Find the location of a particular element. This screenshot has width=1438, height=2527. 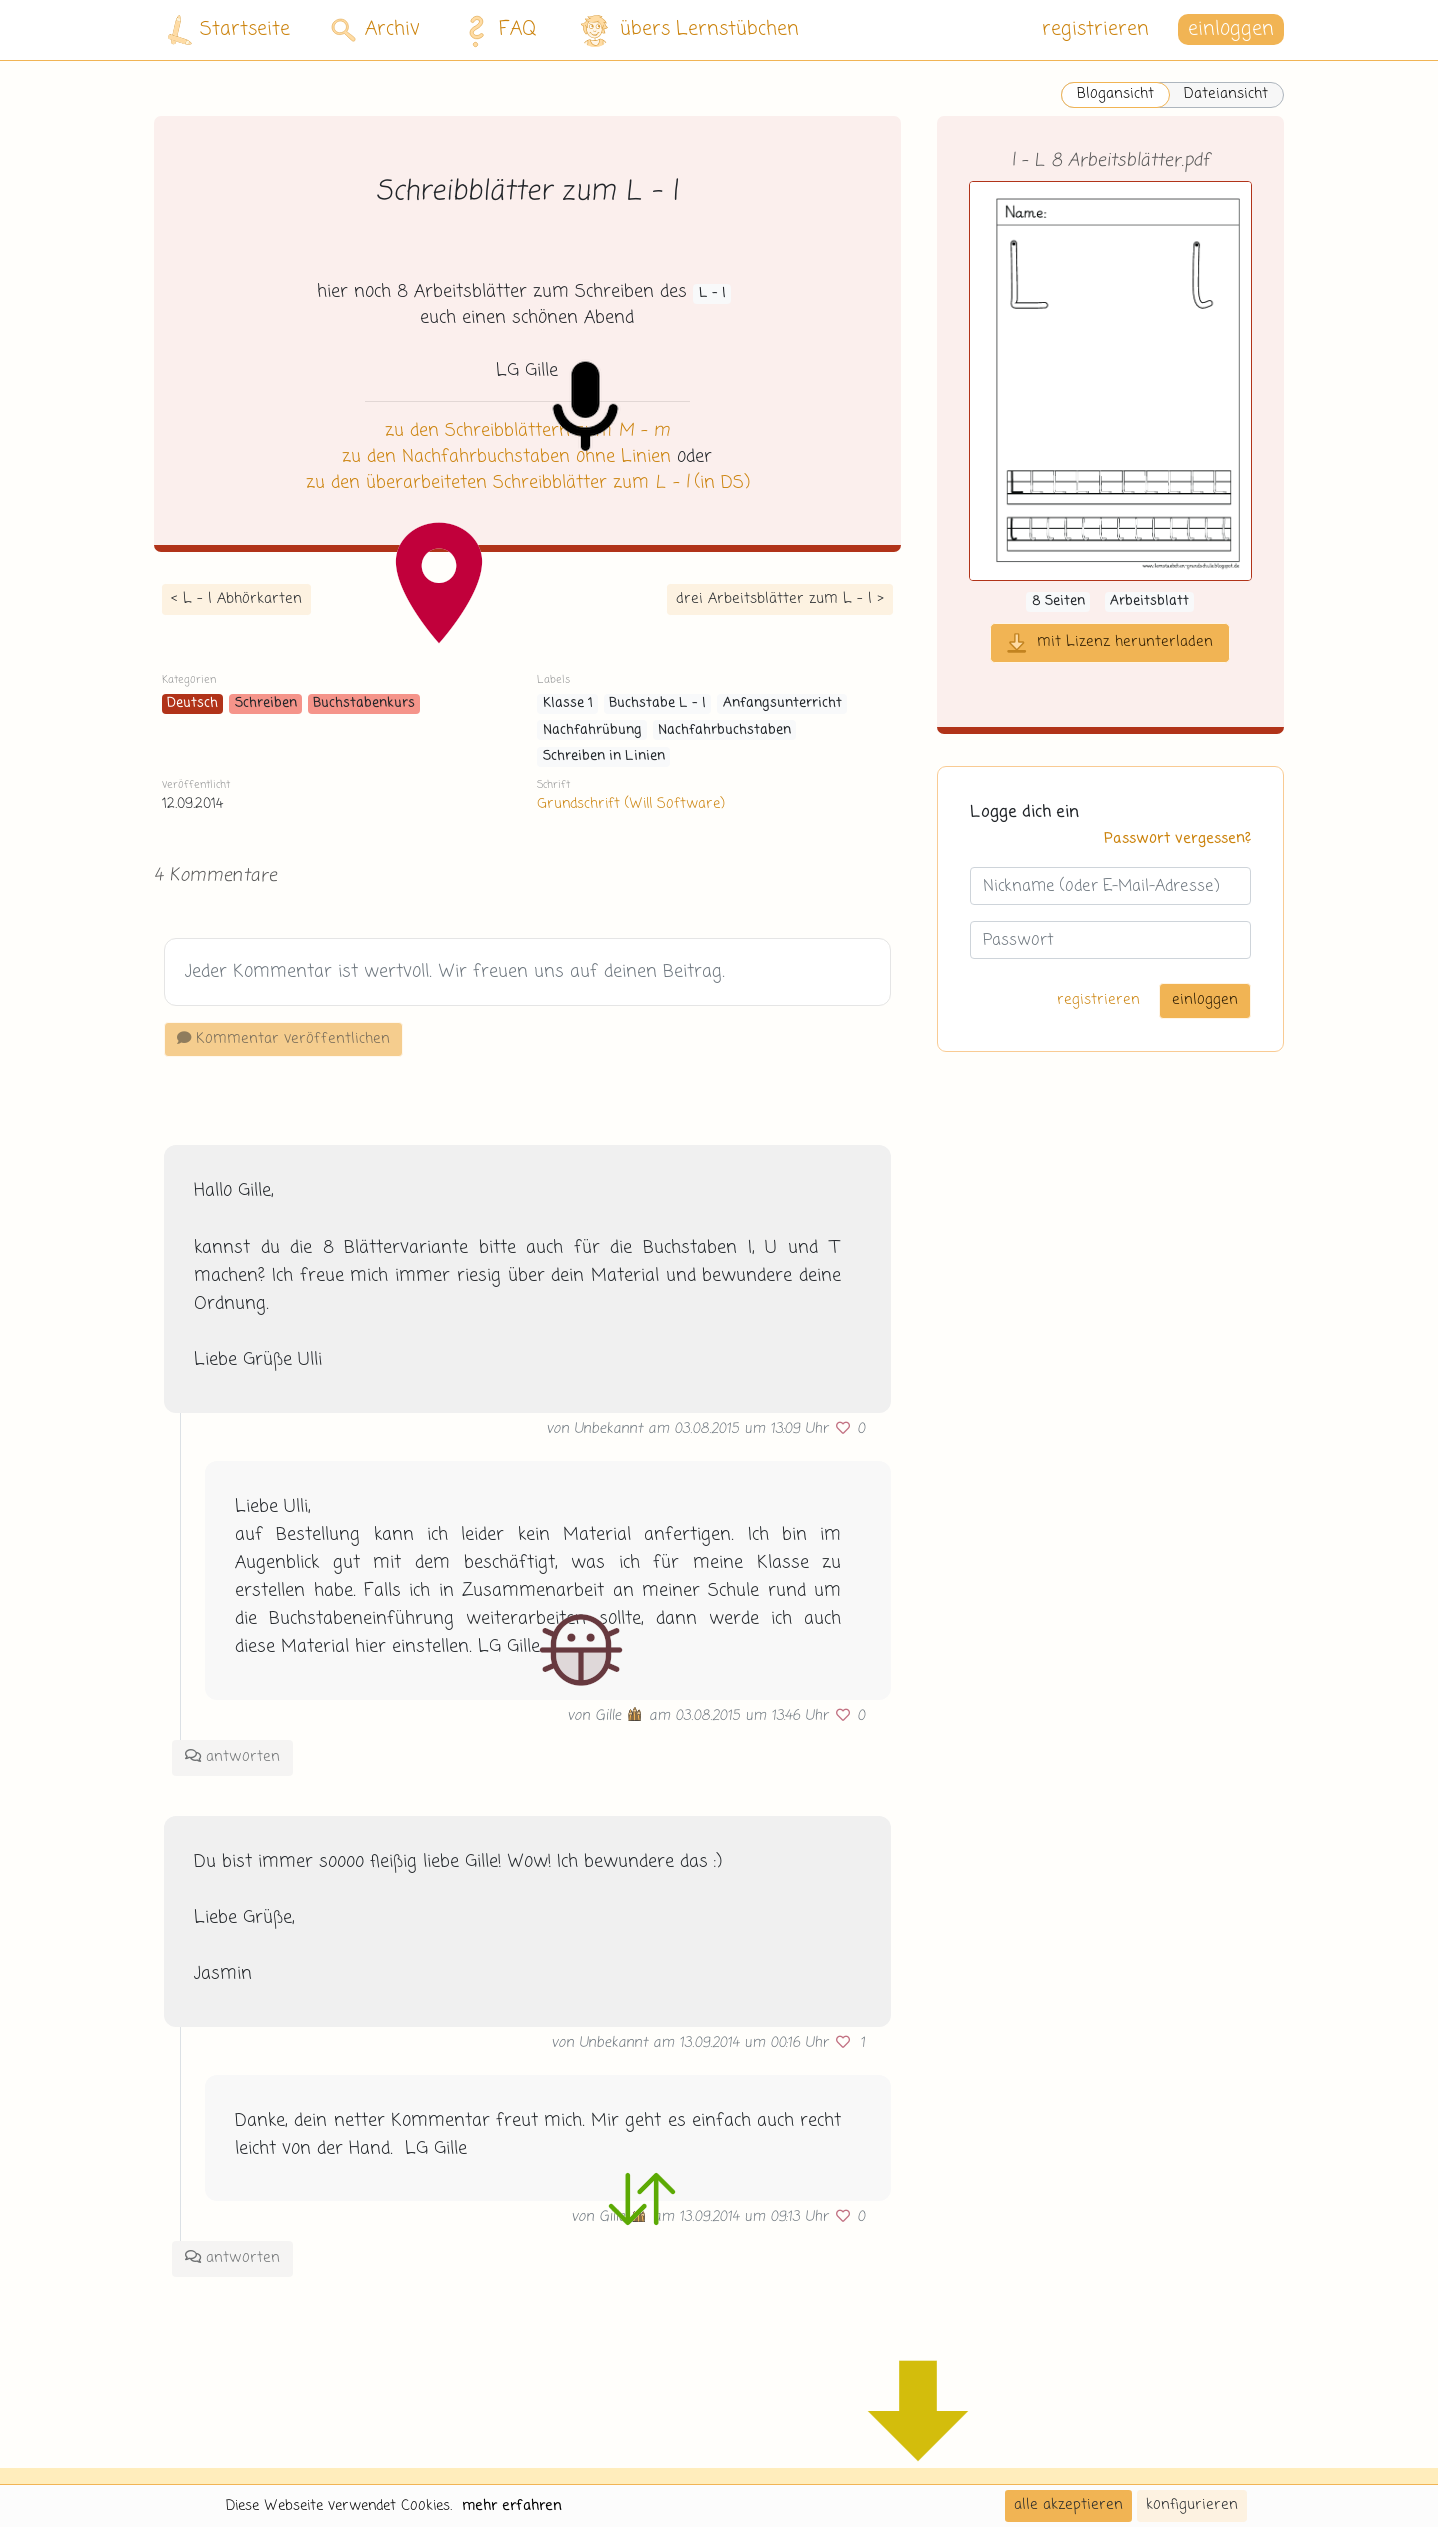

download a file or content is located at coordinates (918, 2411).